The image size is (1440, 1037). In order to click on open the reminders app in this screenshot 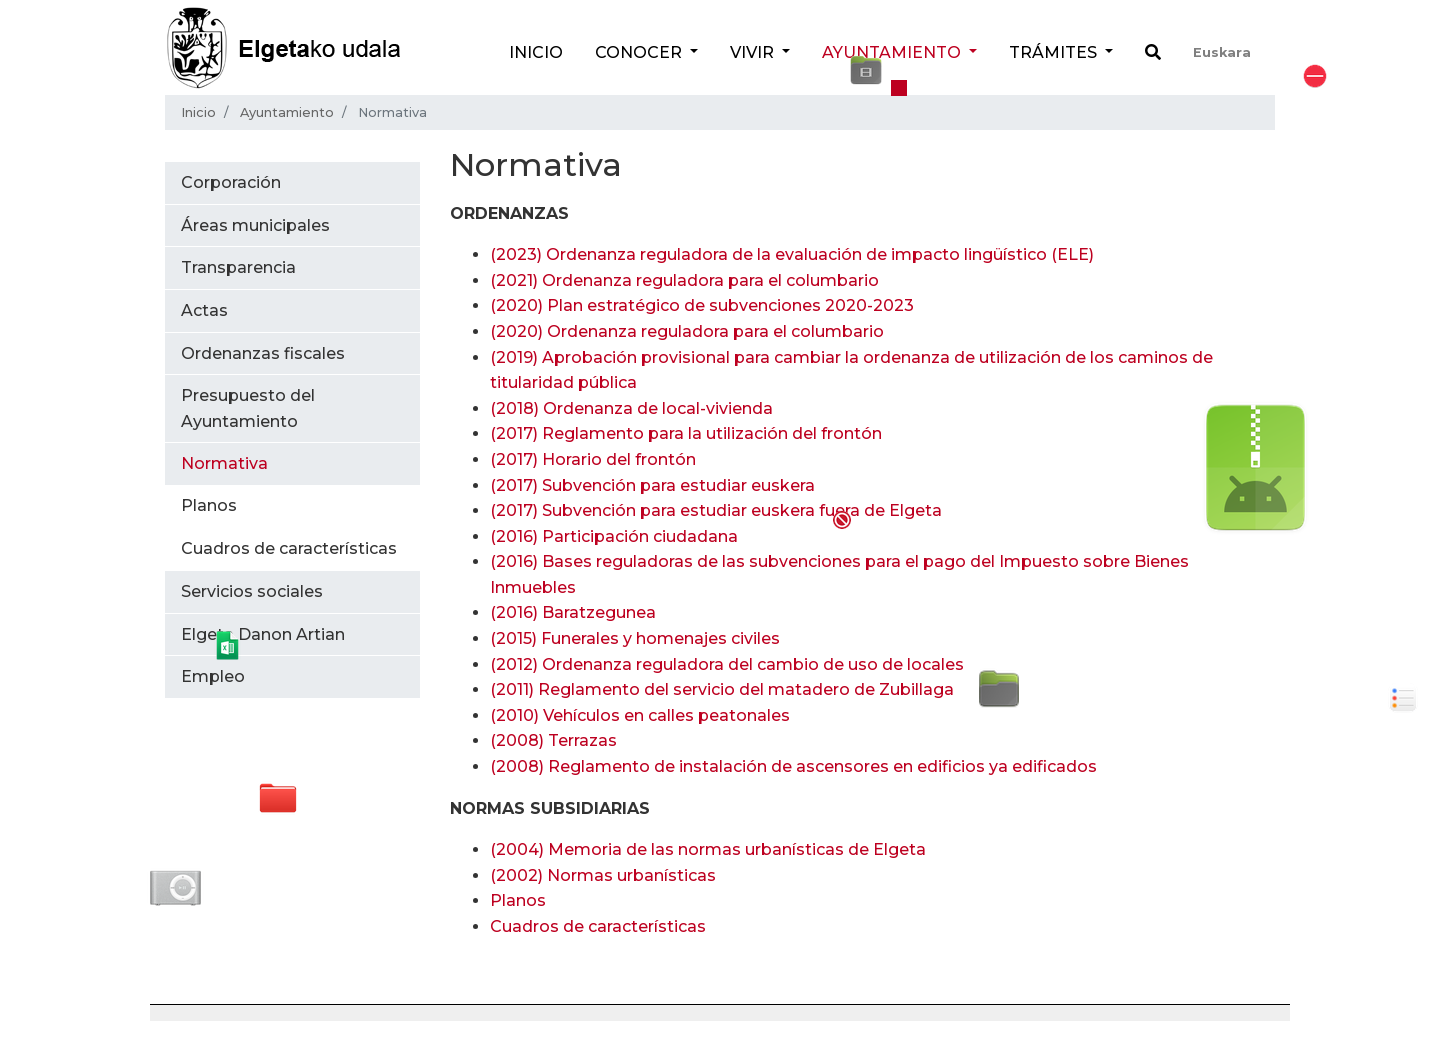, I will do `click(1403, 698)`.